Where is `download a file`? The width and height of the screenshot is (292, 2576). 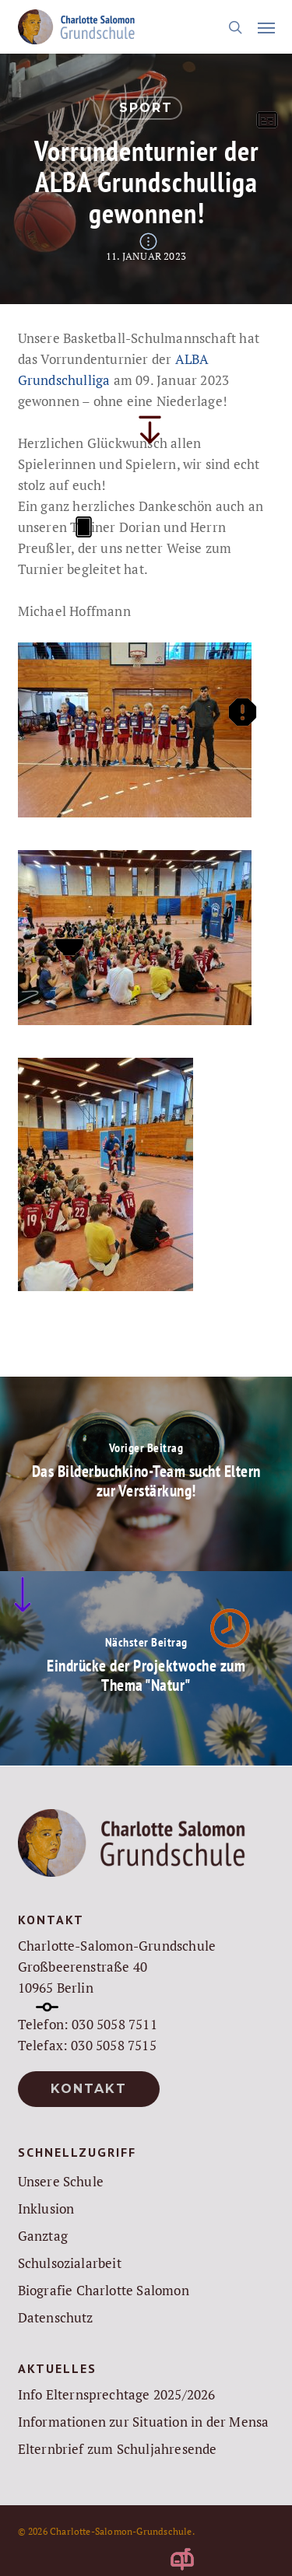
download a file is located at coordinates (150, 429).